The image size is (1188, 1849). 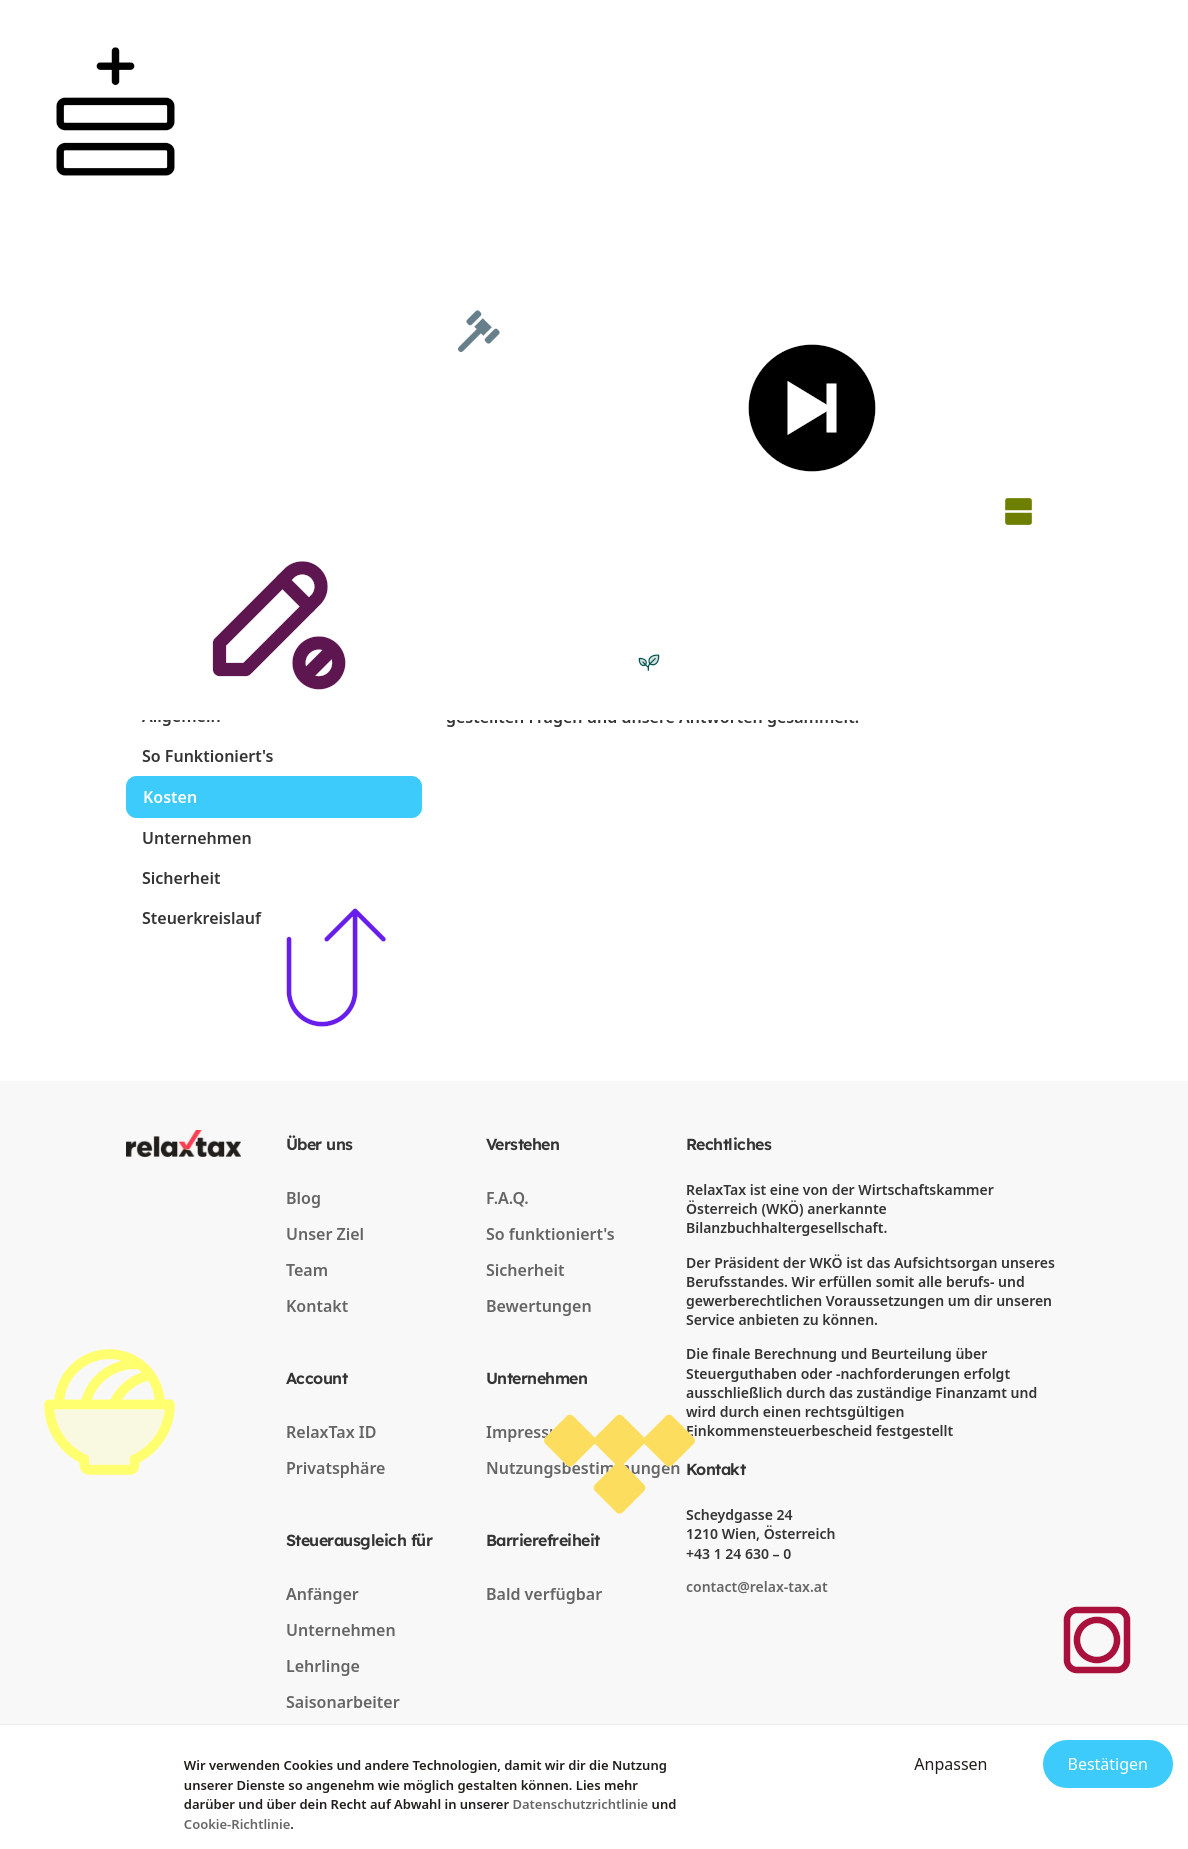 I want to click on split view horizontally, so click(x=1018, y=511).